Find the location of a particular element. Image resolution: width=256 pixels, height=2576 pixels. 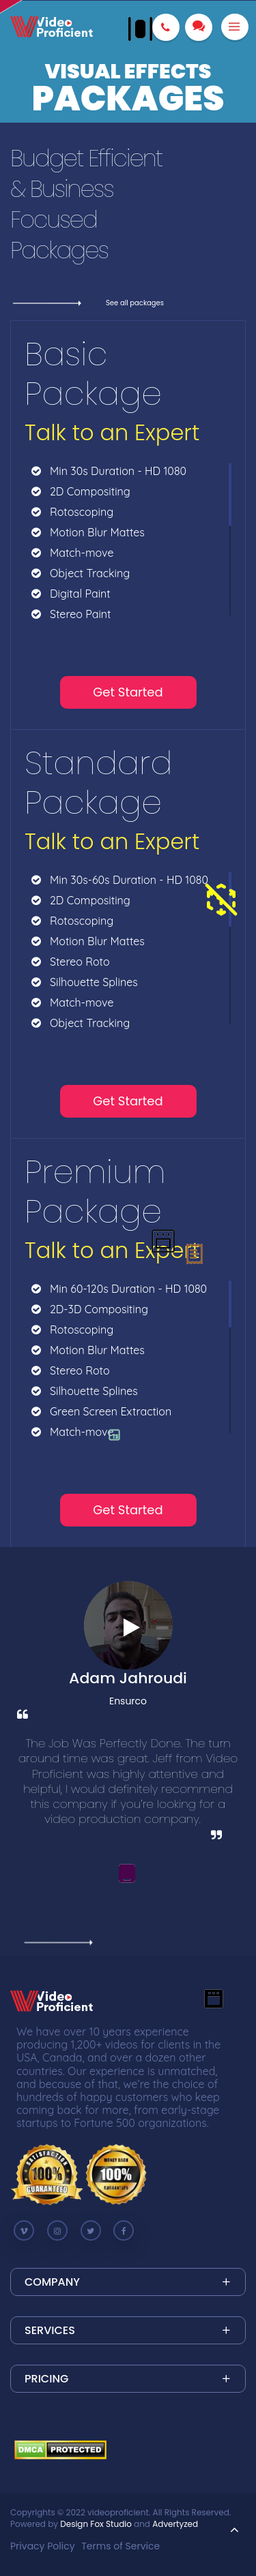

distribute layers vertically with equal spacing is located at coordinates (140, 29).